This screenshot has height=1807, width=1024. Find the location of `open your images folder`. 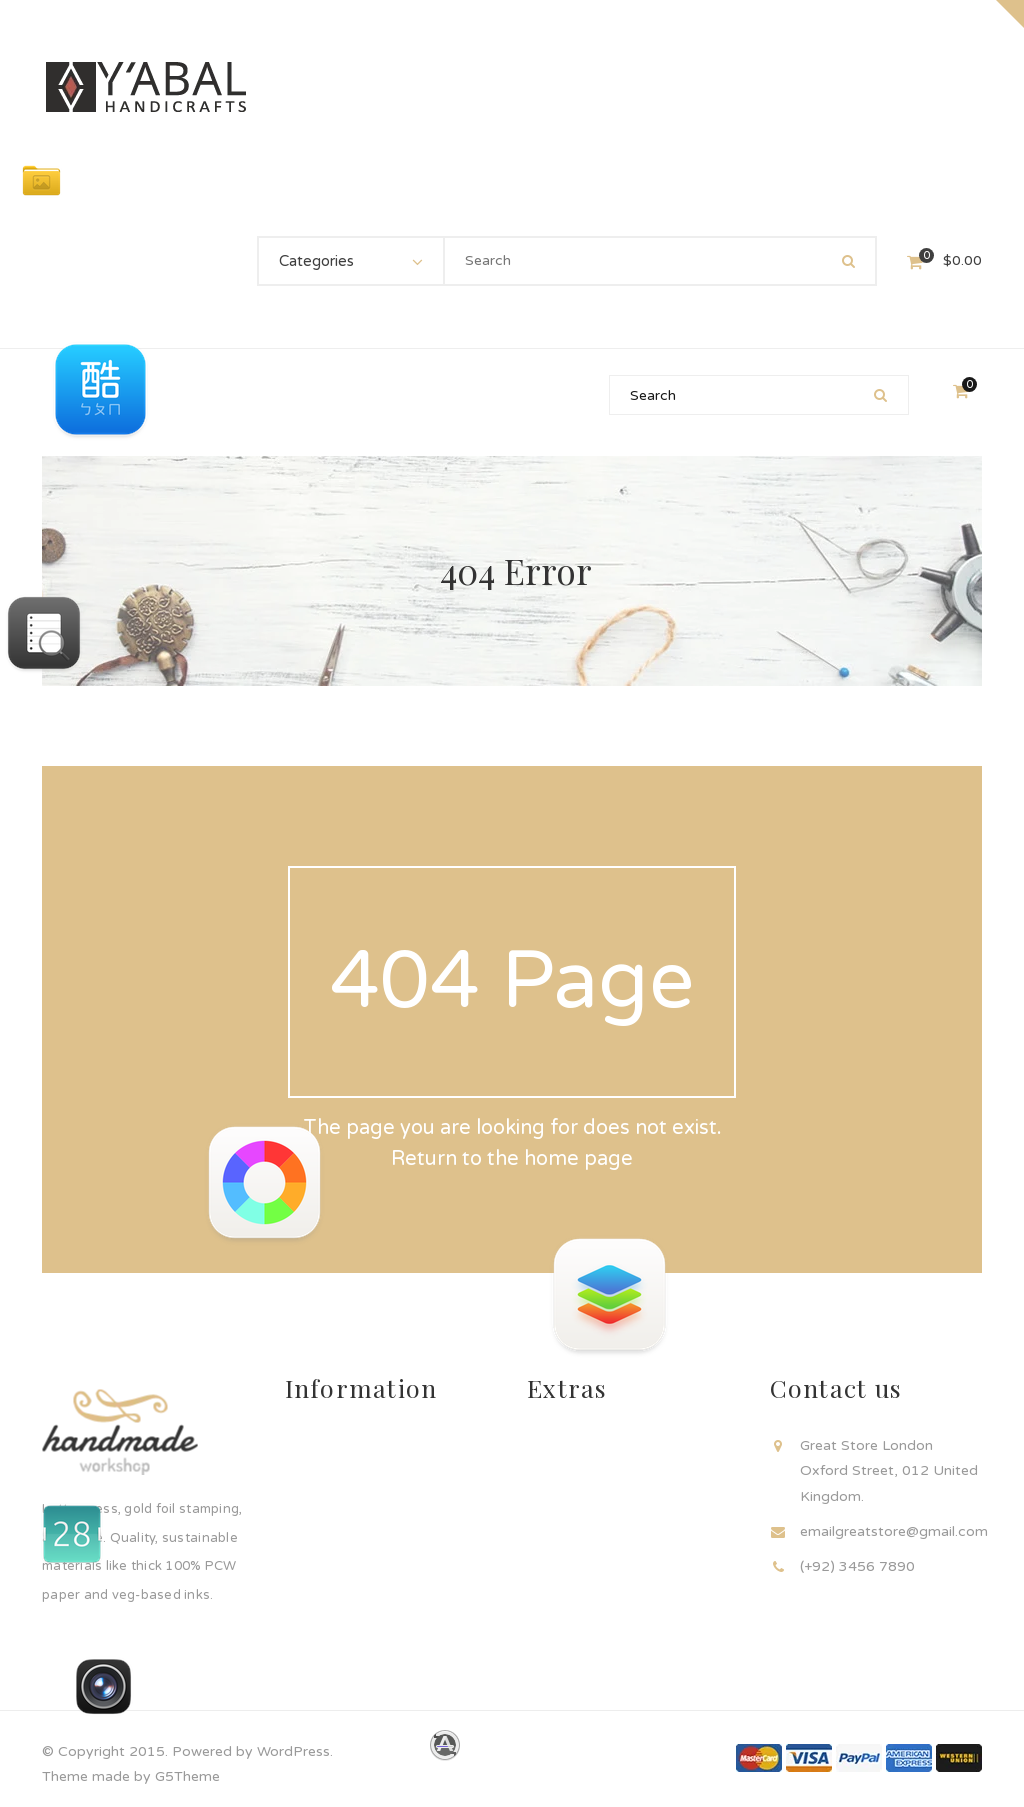

open your images folder is located at coordinates (41, 180).